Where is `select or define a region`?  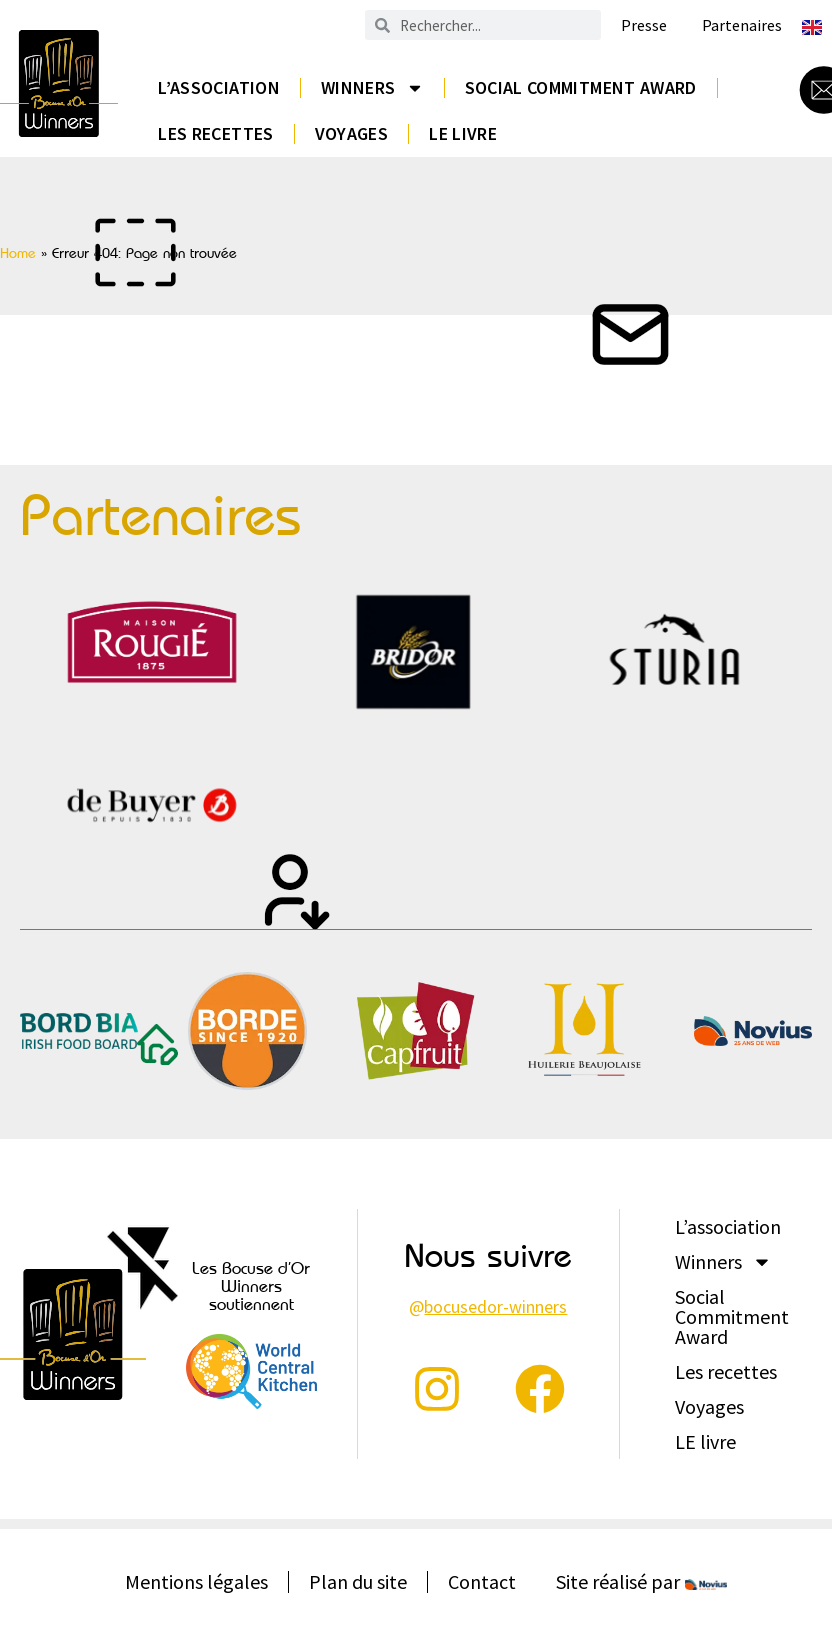
select or define a region is located at coordinates (135, 252).